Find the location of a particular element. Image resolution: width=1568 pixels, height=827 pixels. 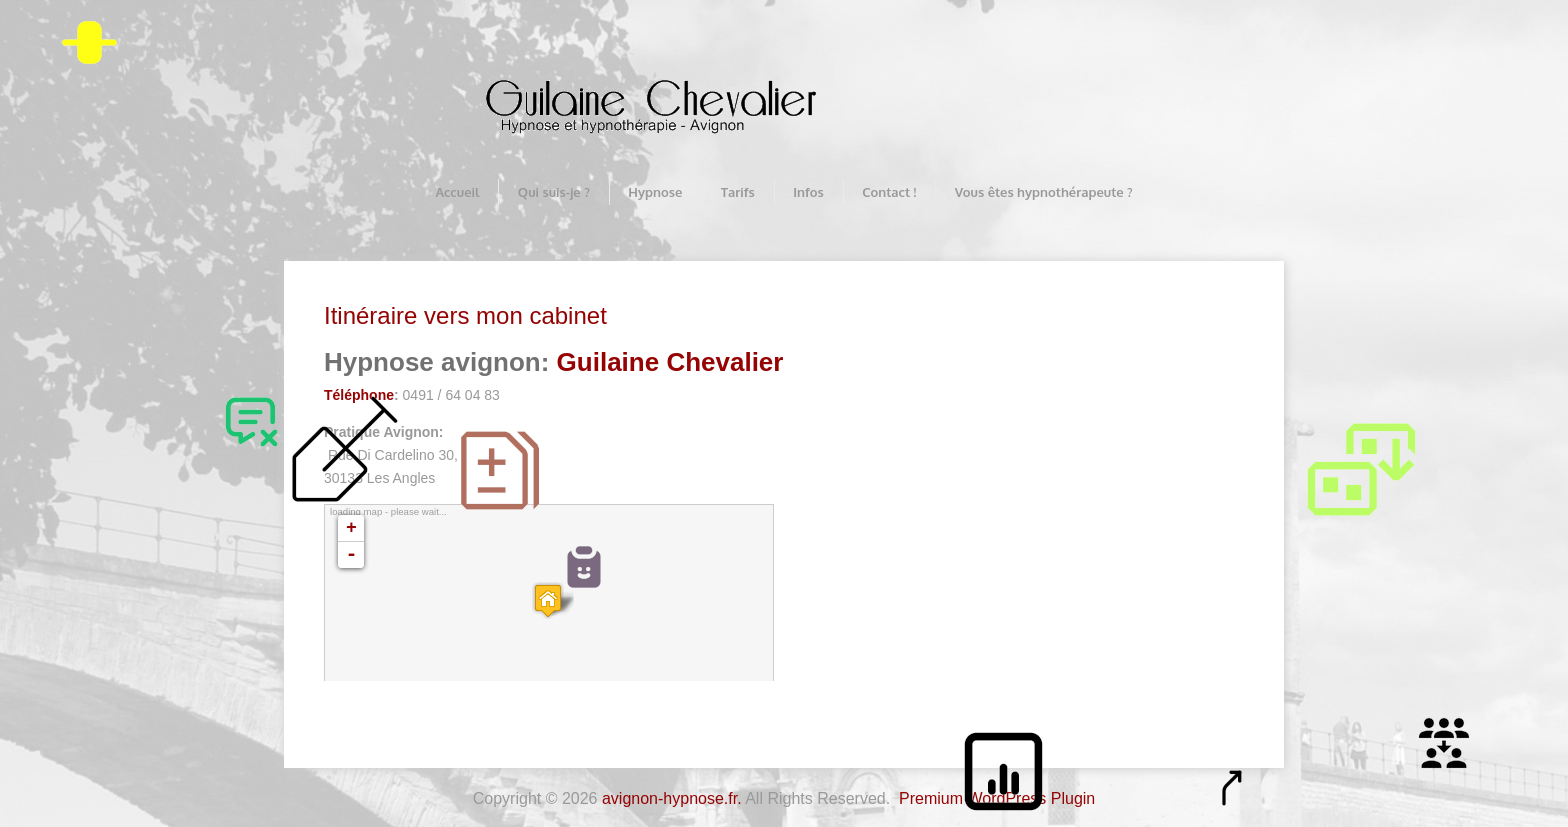

access gardening or landscaping tools is located at coordinates (343, 451).